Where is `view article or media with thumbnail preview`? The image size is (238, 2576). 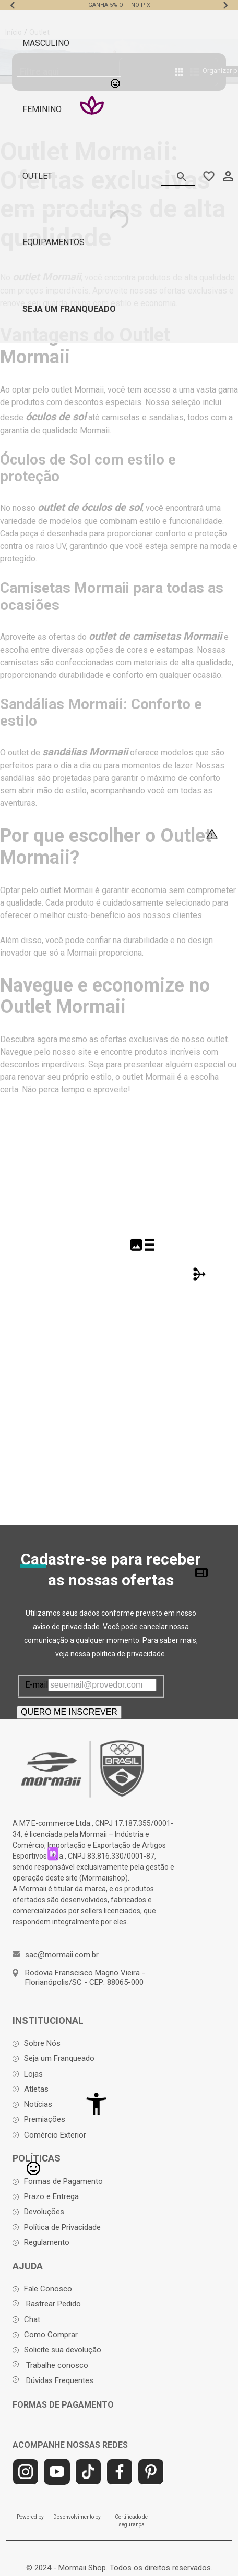 view article or media with thumbnail preview is located at coordinates (142, 1244).